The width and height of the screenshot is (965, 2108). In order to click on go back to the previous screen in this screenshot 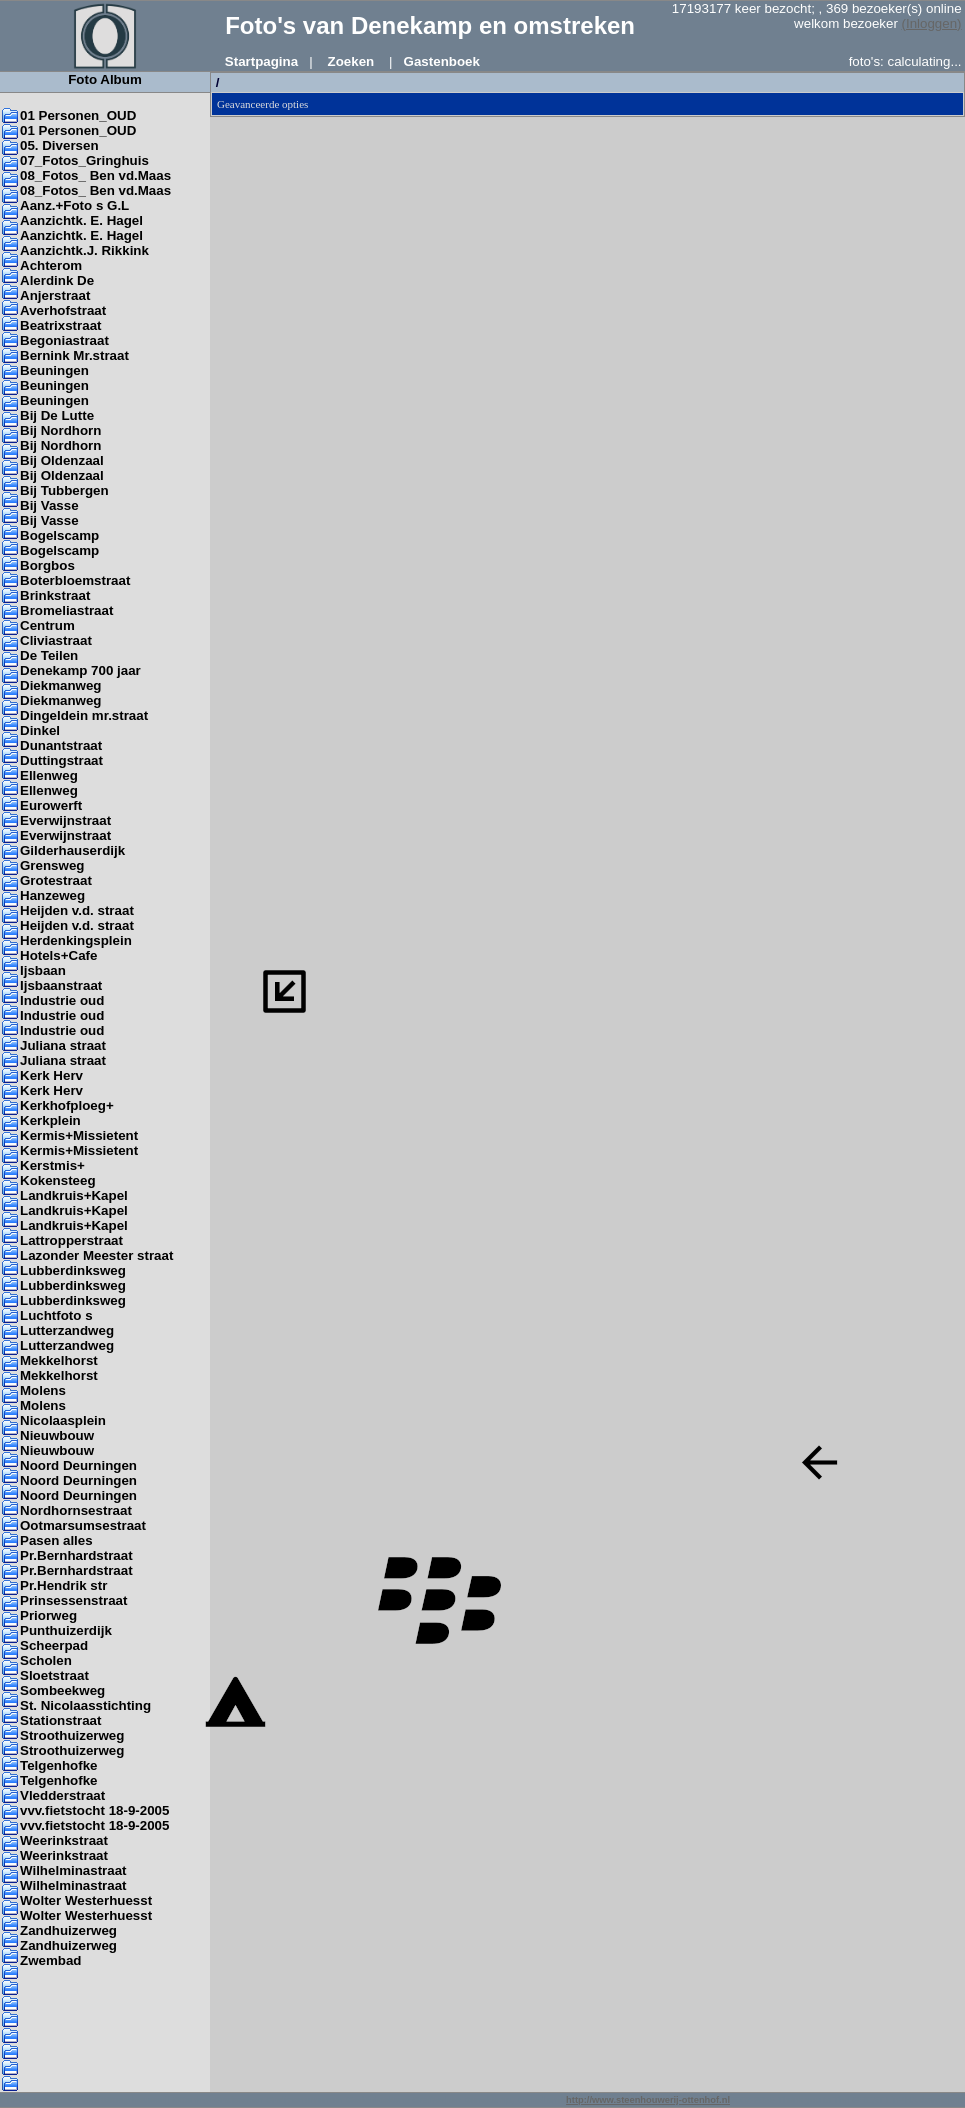, I will do `click(819, 1462)`.